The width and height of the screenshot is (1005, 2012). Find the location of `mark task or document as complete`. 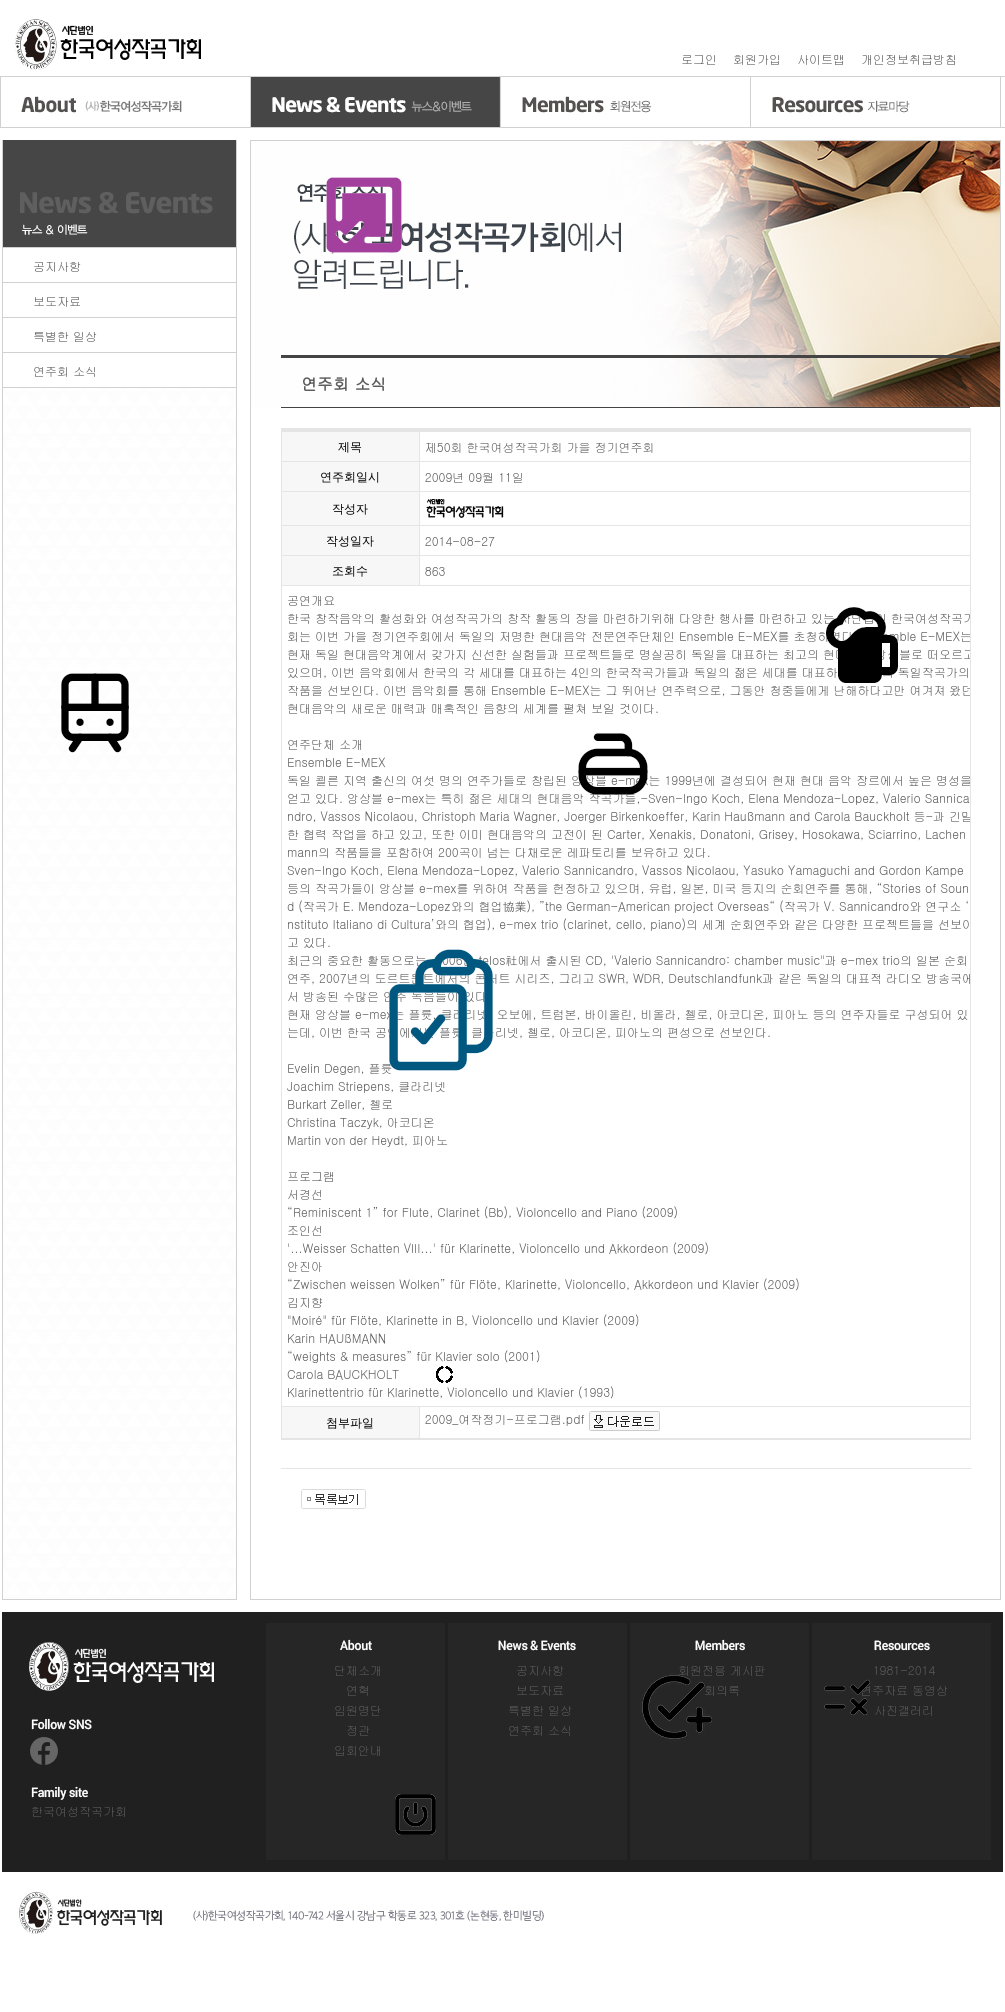

mark task or document as complete is located at coordinates (441, 1010).